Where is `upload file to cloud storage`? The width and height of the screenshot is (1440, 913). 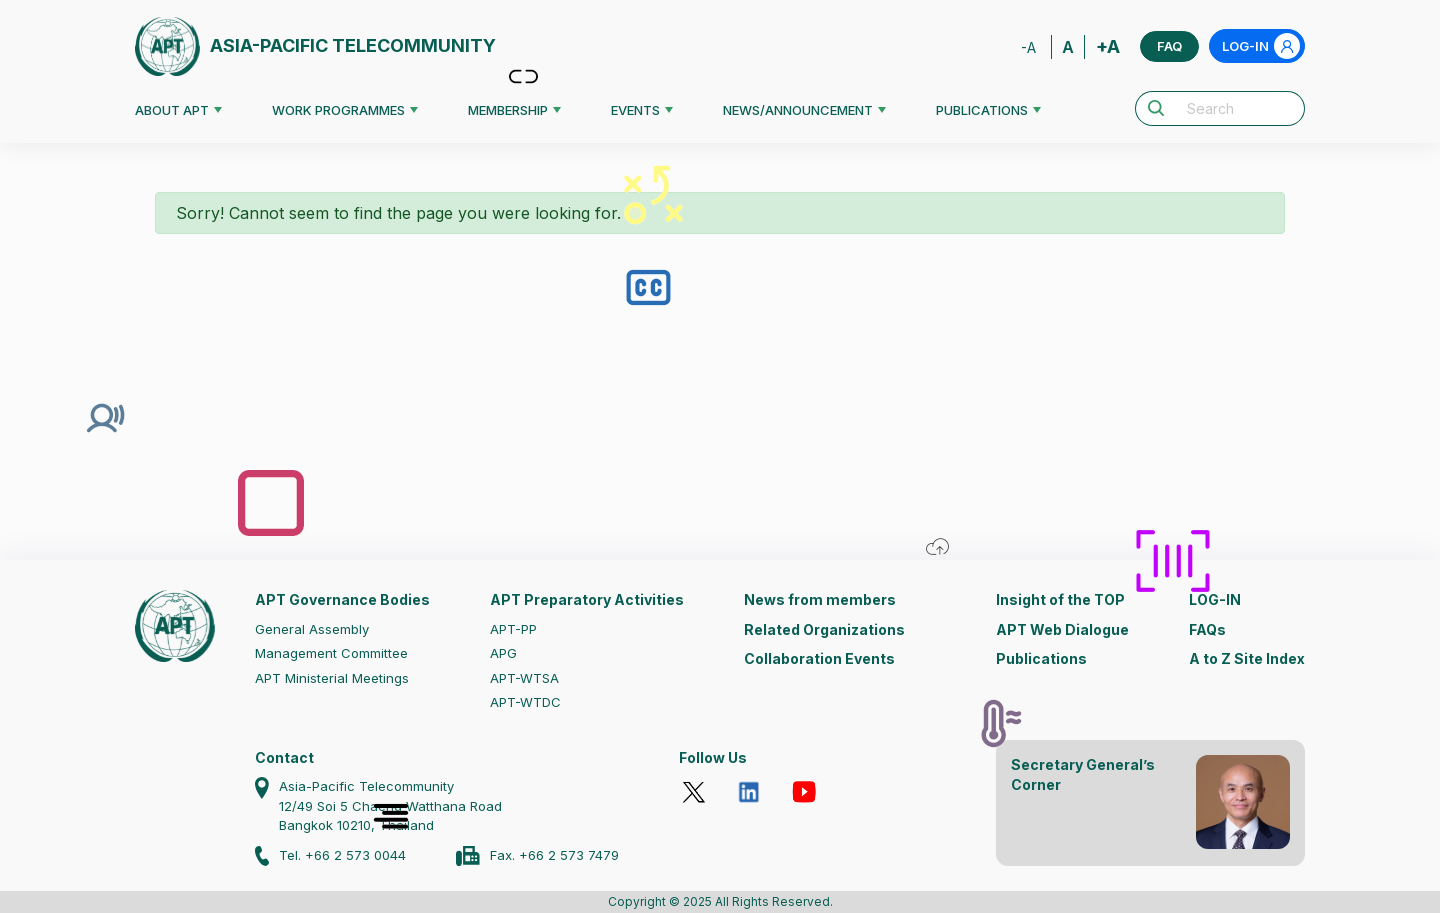 upload file to cloud storage is located at coordinates (937, 546).